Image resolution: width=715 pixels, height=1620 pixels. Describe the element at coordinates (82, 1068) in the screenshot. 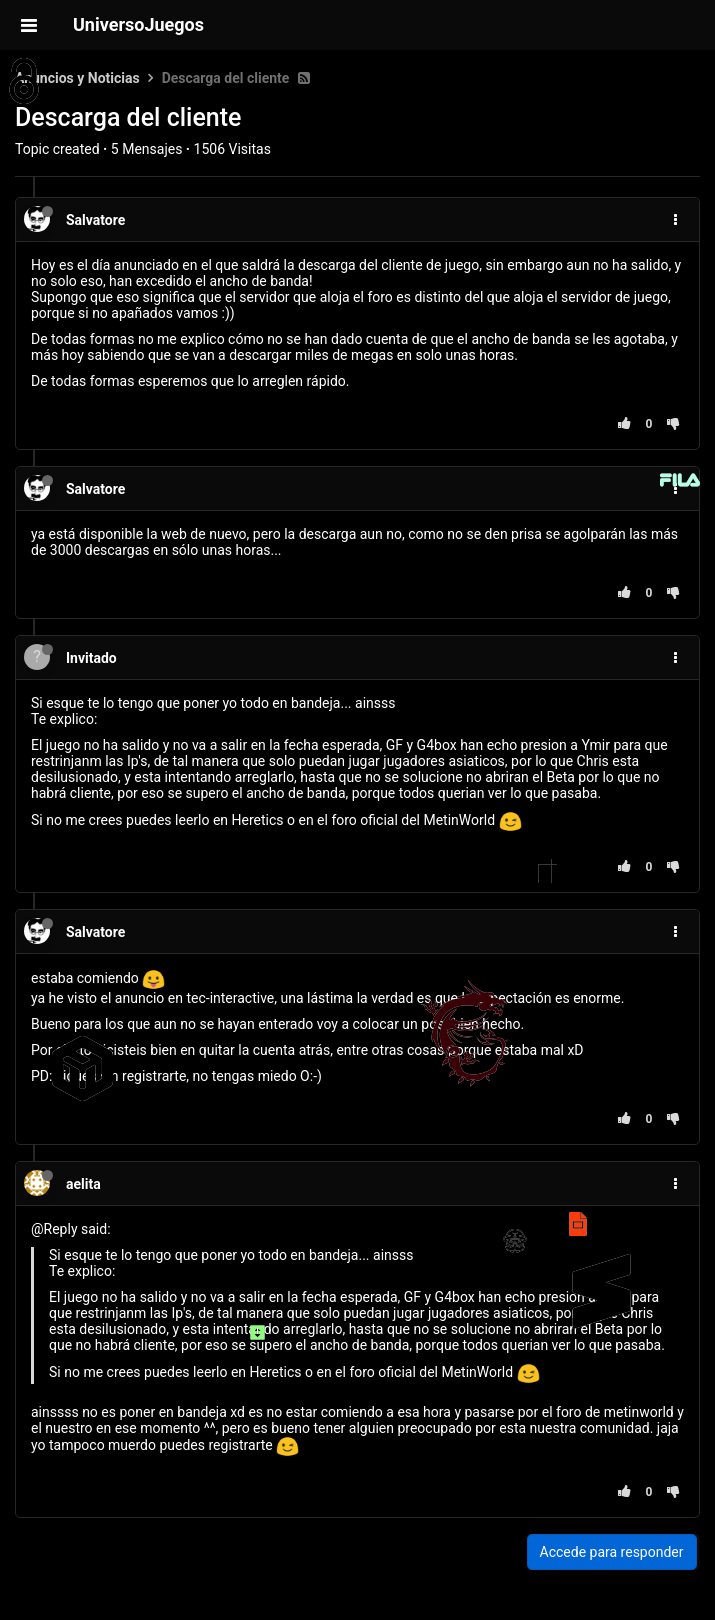

I see `mikrotik brand logo` at that location.